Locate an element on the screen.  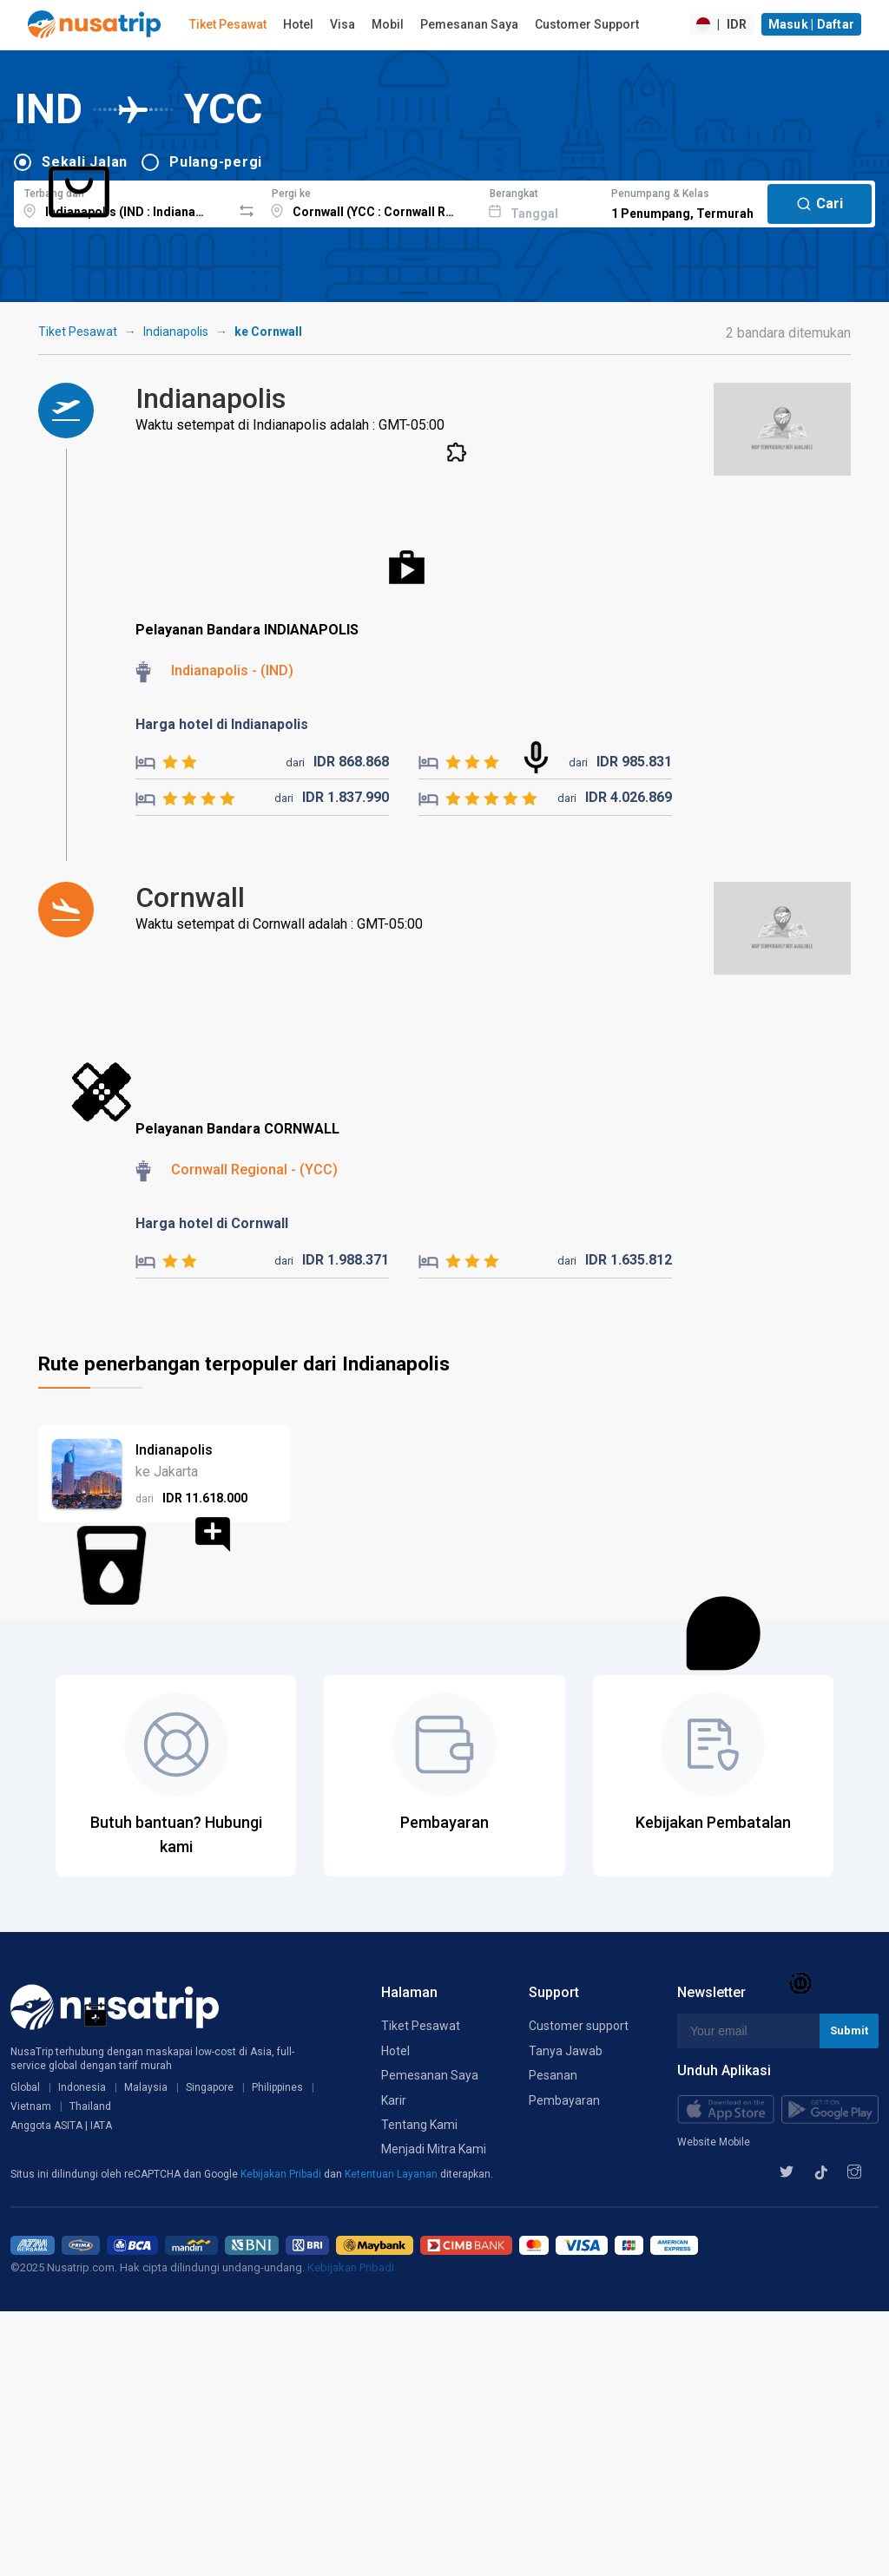
tap to start voice input is located at coordinates (536, 758).